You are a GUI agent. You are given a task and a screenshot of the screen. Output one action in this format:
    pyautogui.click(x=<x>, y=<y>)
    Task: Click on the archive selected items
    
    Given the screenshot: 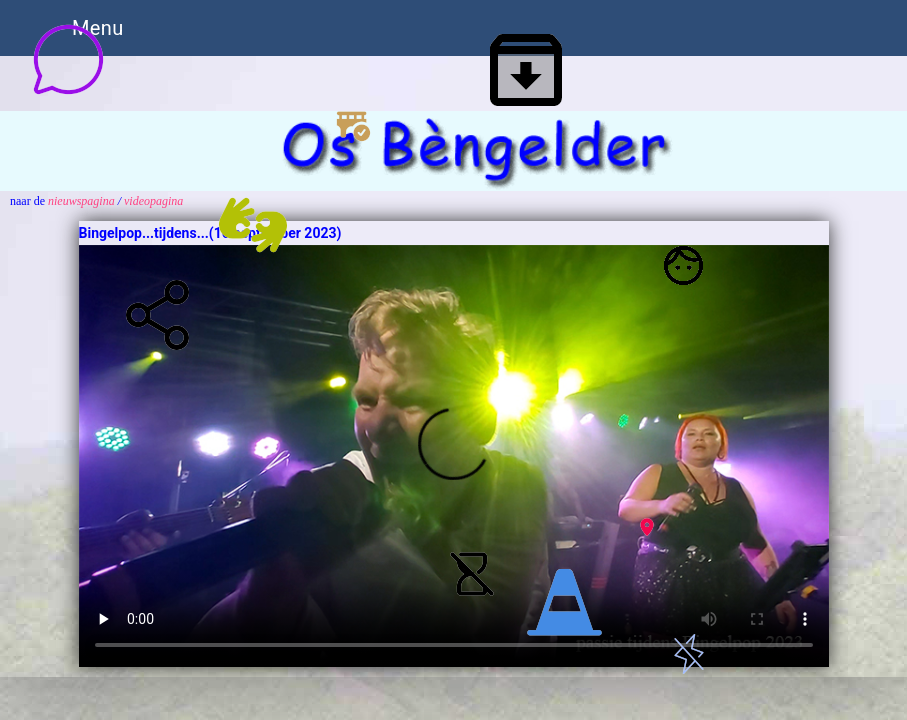 What is the action you would take?
    pyautogui.click(x=526, y=70)
    